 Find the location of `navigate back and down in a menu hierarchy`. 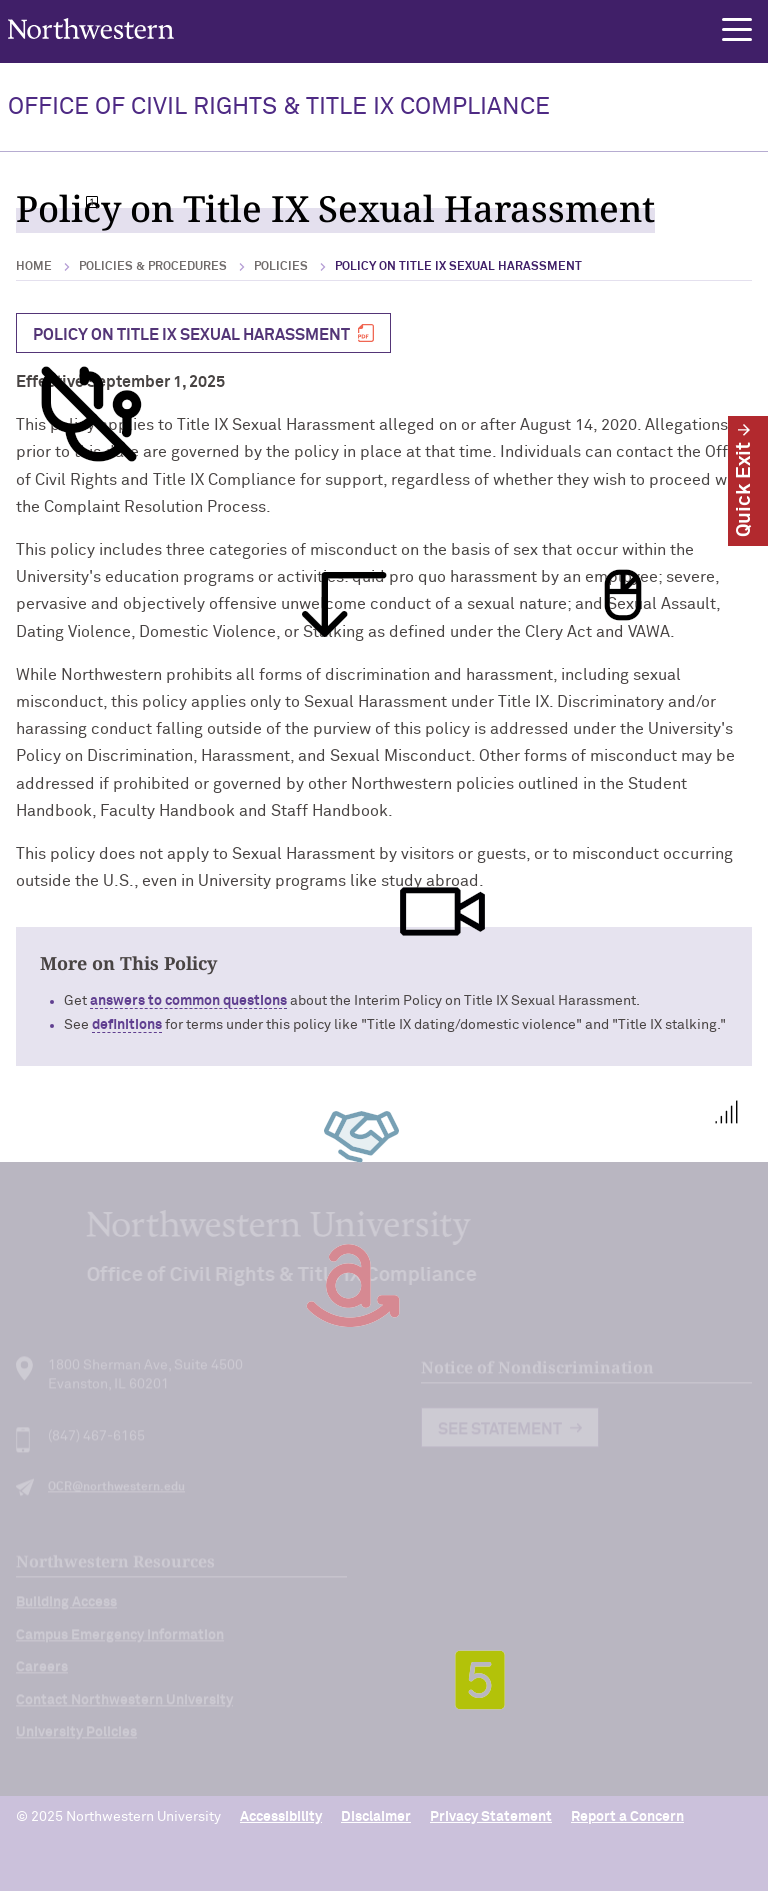

navigate back and down in a menu hierarchy is located at coordinates (341, 598).